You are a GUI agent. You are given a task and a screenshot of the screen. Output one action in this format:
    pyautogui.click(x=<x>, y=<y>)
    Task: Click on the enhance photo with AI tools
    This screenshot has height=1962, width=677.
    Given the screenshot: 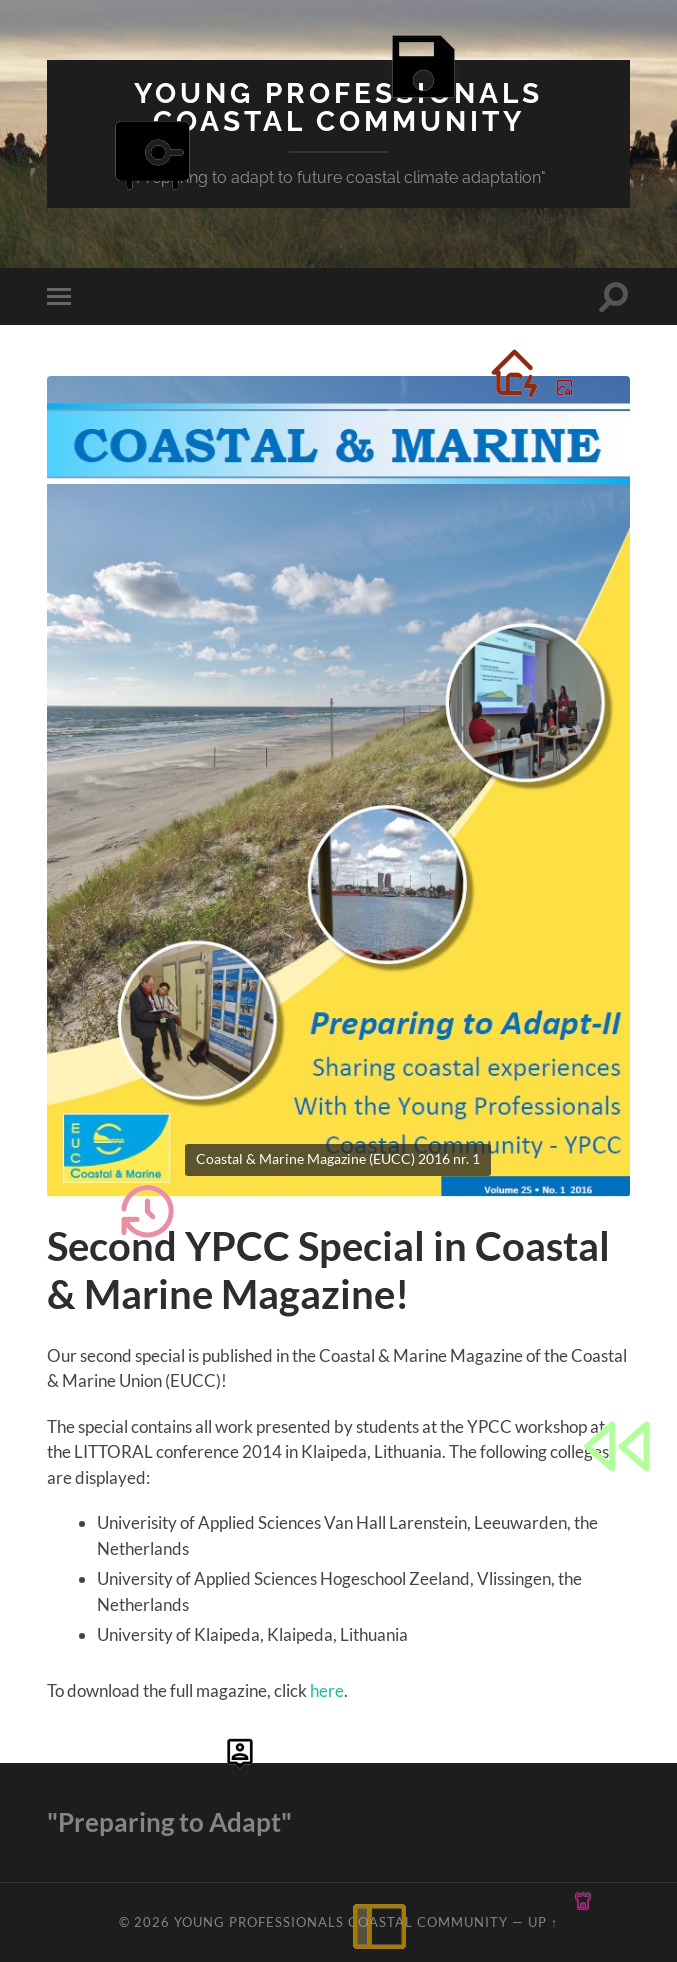 What is the action you would take?
    pyautogui.click(x=564, y=387)
    